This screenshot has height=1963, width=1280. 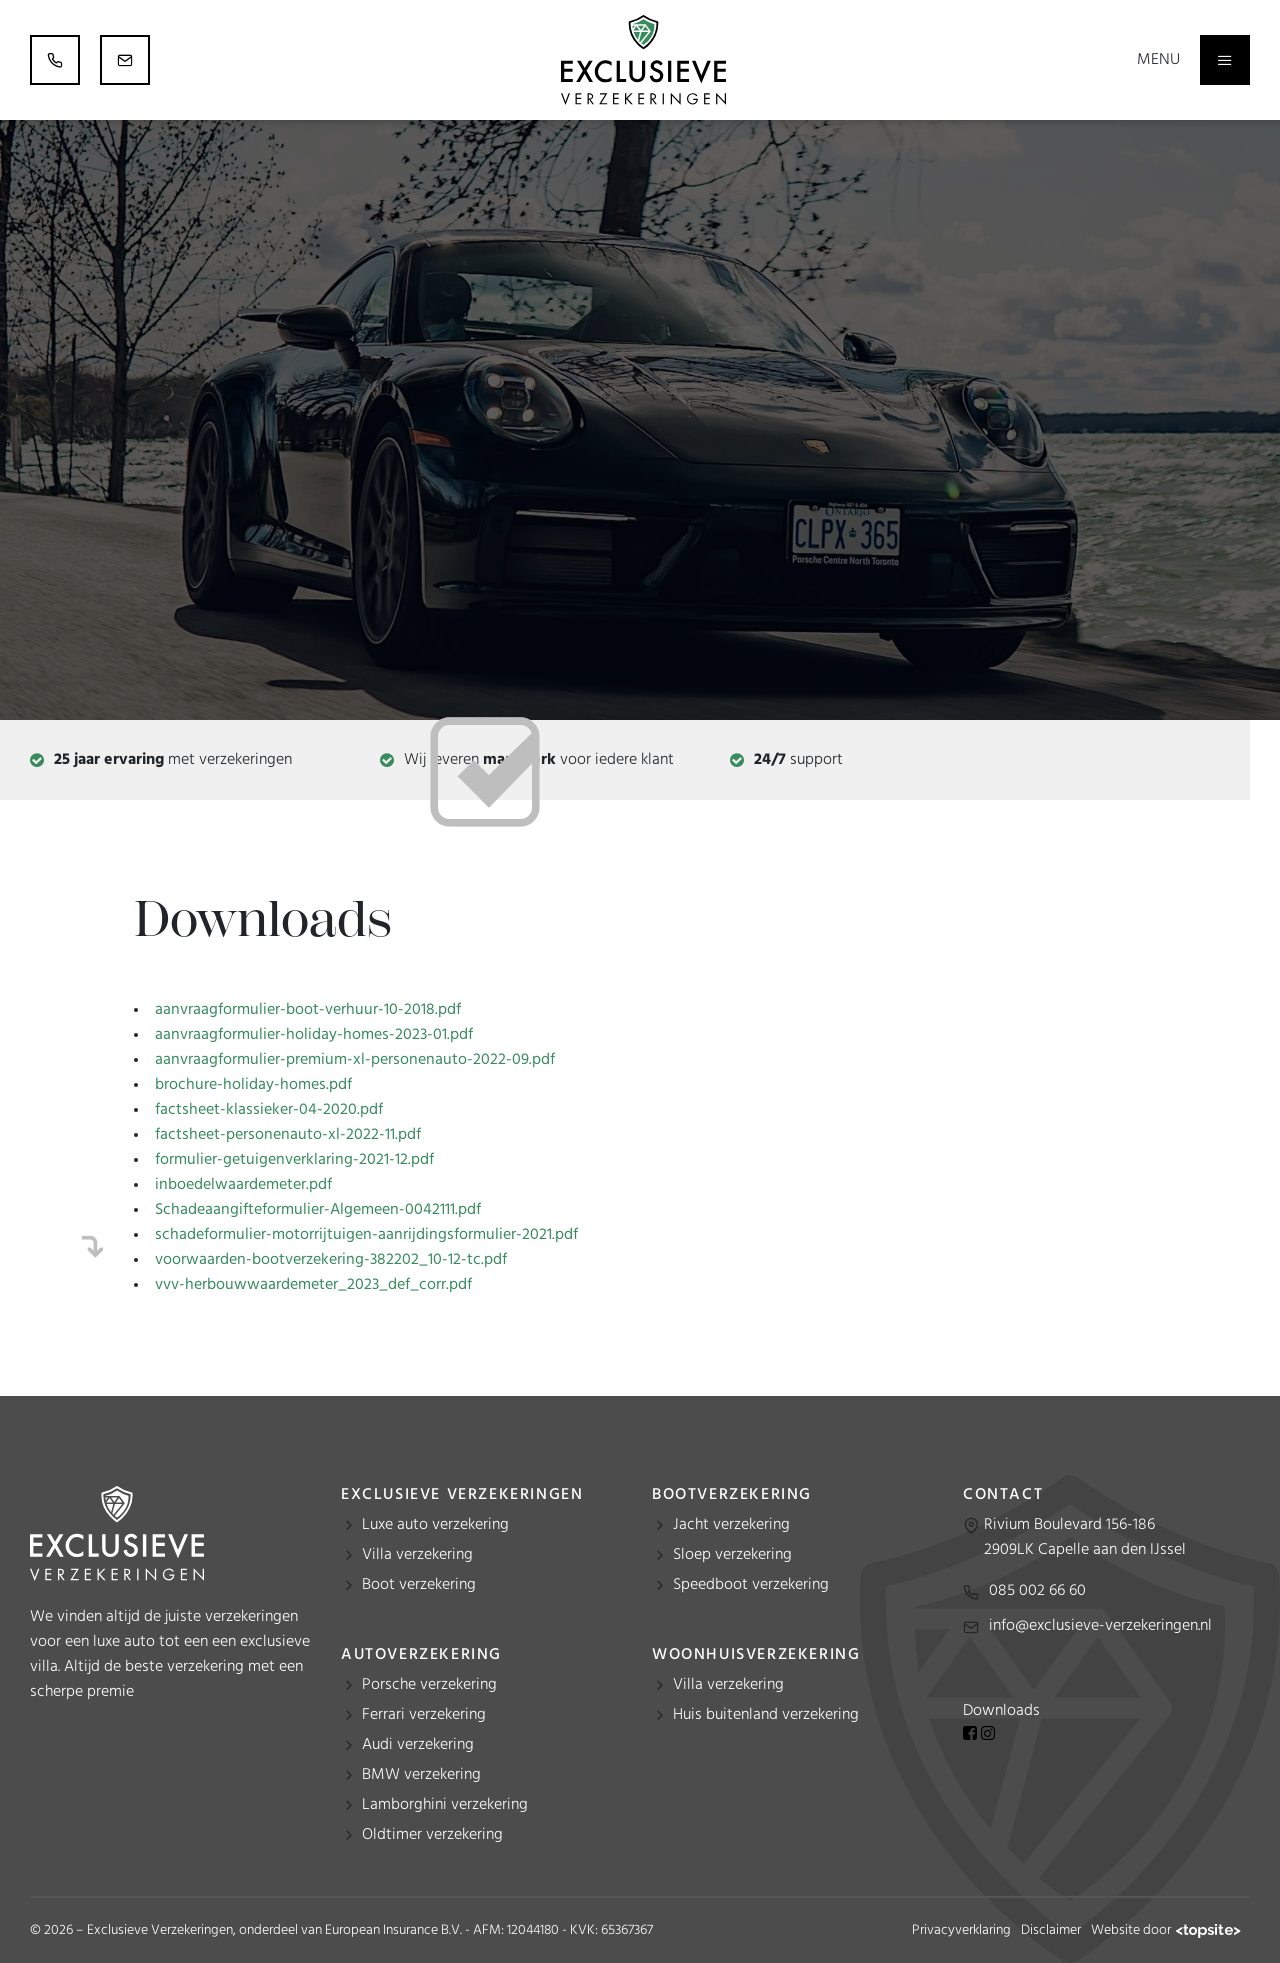 I want to click on indicates a selected or enabled option, so click(x=485, y=772).